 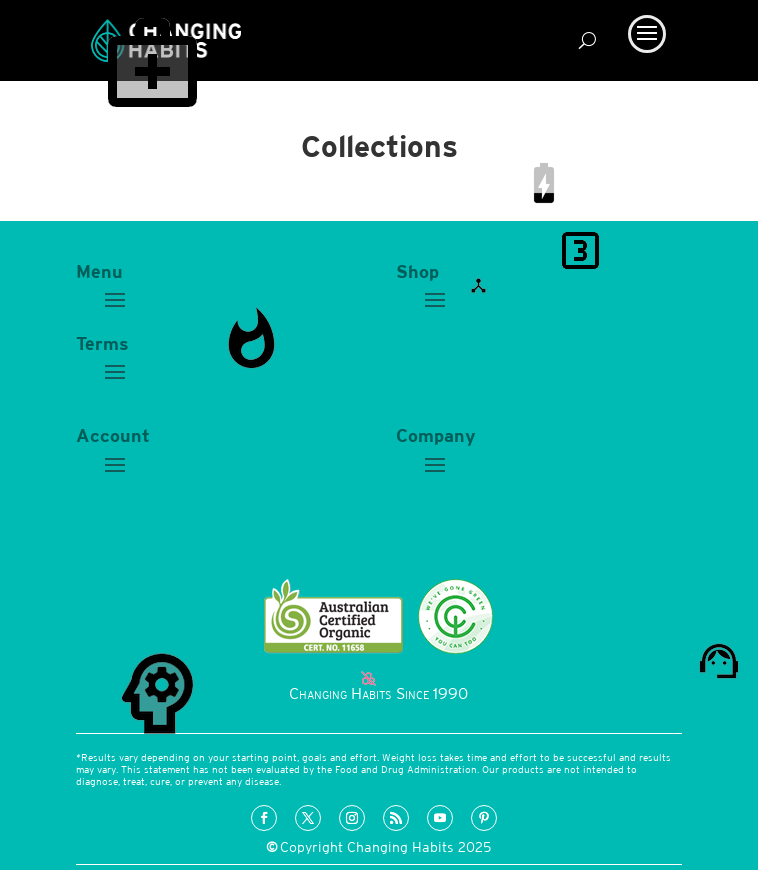 What do you see at coordinates (544, 183) in the screenshot?
I see `indicates battery is charging at 20% capacity` at bounding box center [544, 183].